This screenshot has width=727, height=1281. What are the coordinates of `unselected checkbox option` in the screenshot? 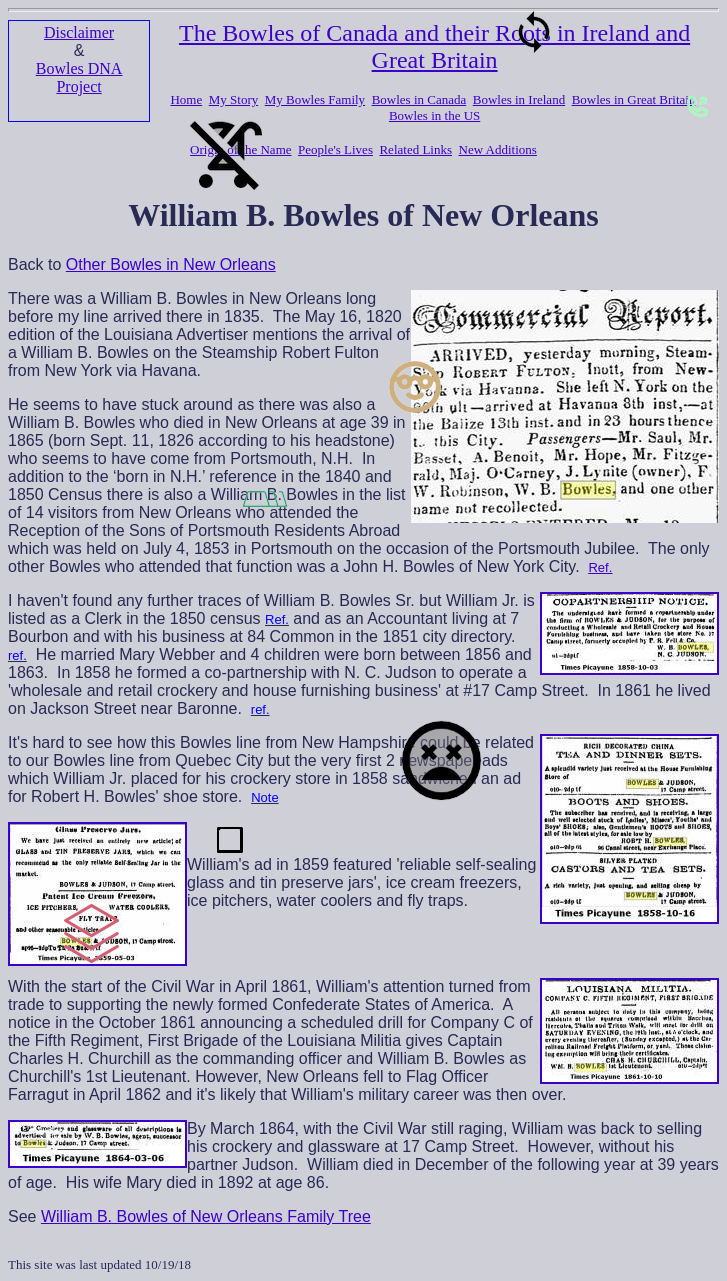 It's located at (230, 840).